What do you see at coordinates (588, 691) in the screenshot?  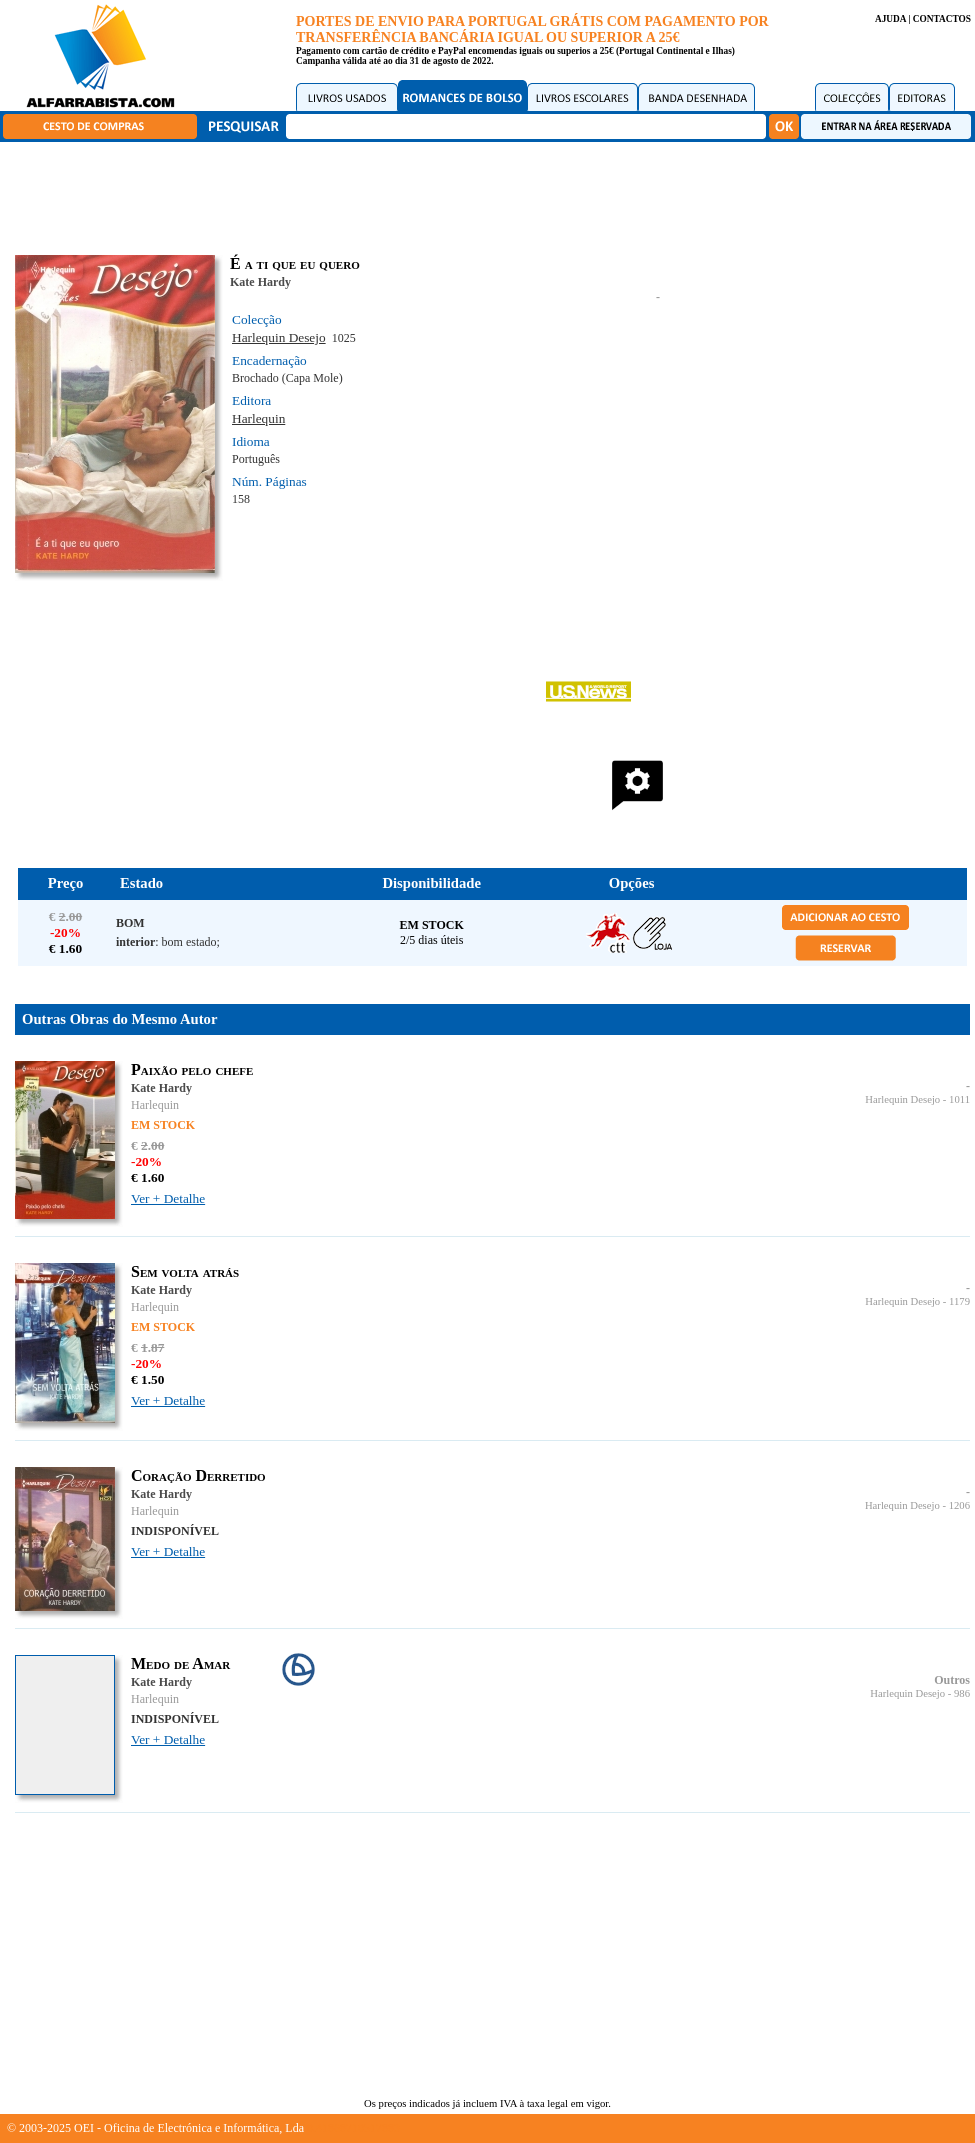 I see `visit U.S. News & World Report website` at bounding box center [588, 691].